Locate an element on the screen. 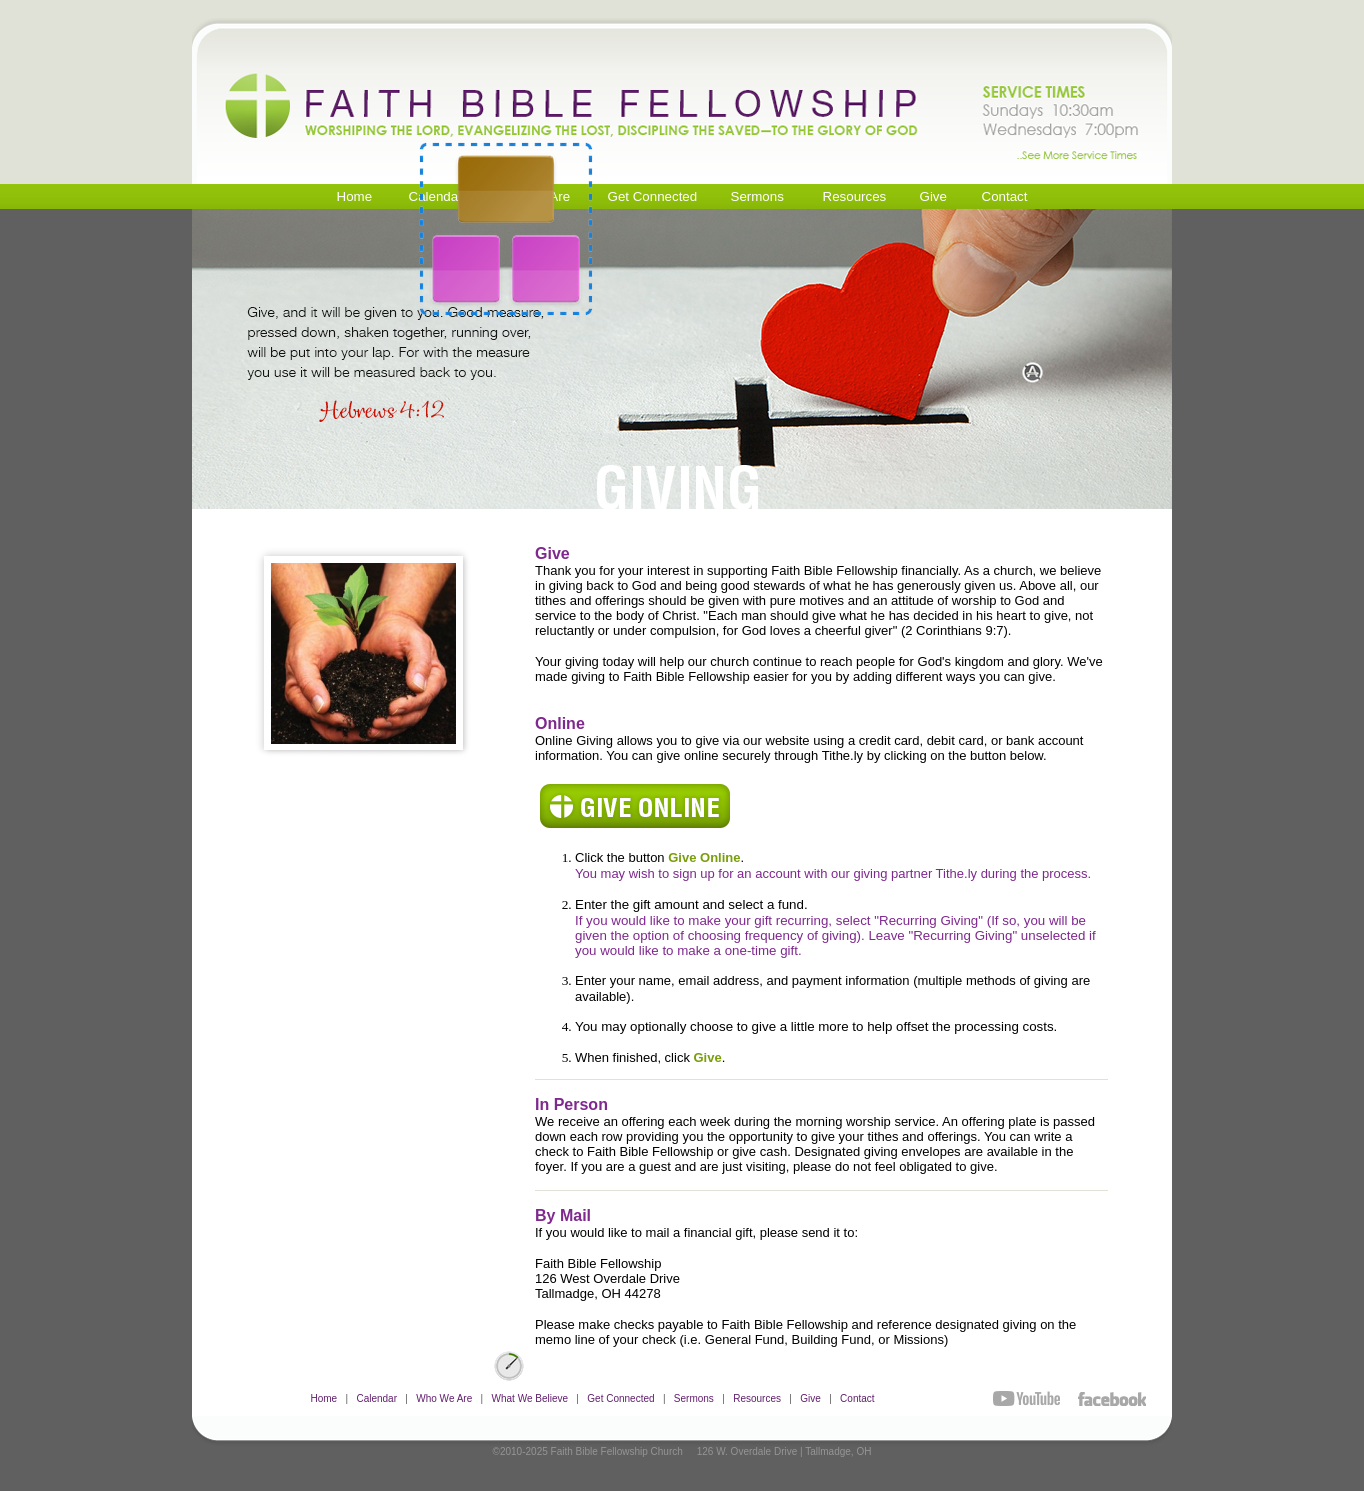 This screenshot has height=1491, width=1364. open sysprof system profiler is located at coordinates (509, 1366).